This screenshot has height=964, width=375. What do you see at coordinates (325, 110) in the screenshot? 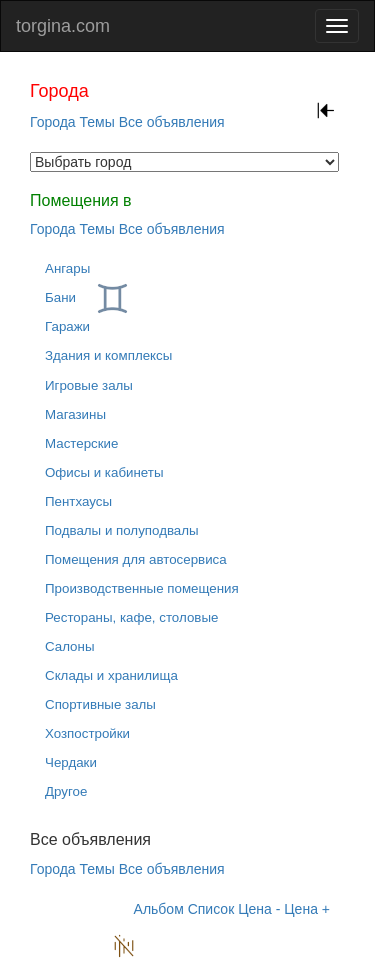
I see `navigate to the beginning or first item` at bounding box center [325, 110].